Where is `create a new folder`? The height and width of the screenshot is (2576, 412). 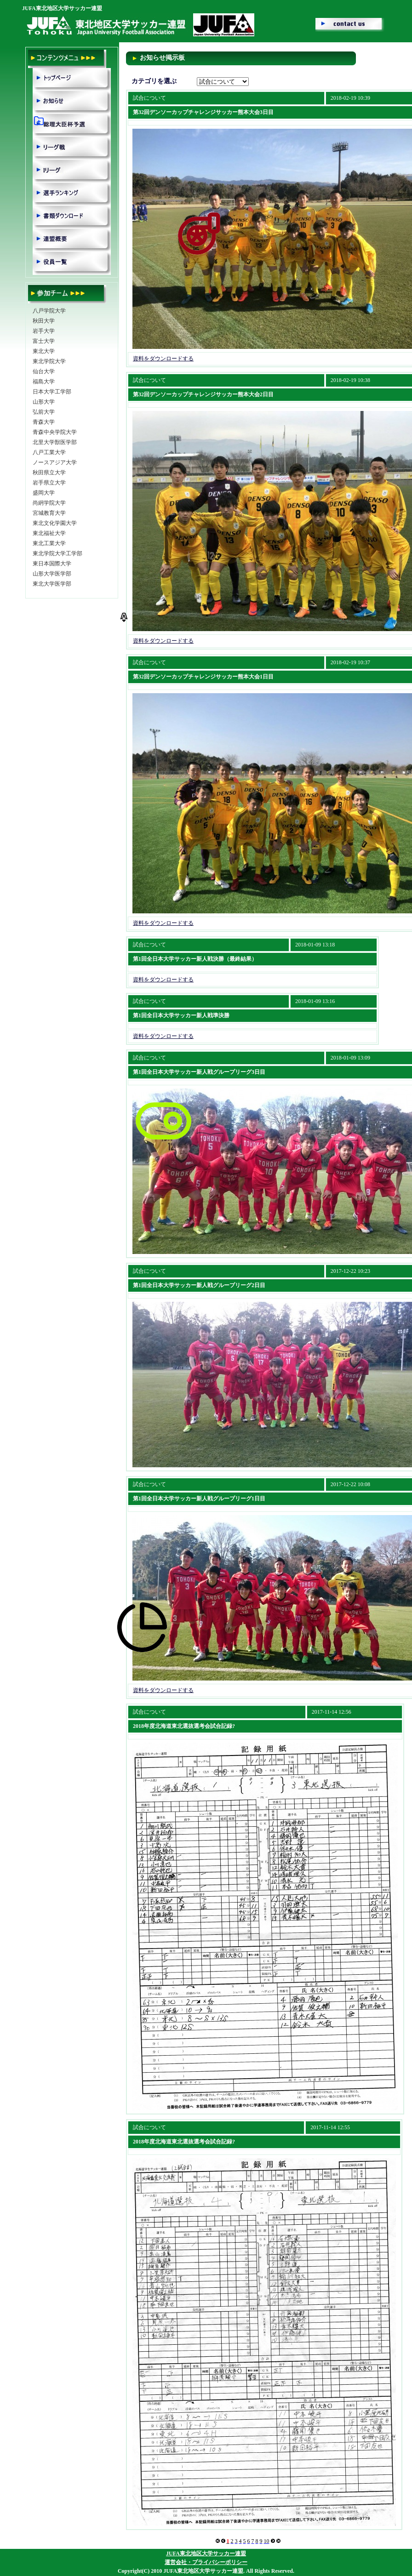
create a new folder is located at coordinates (39, 120).